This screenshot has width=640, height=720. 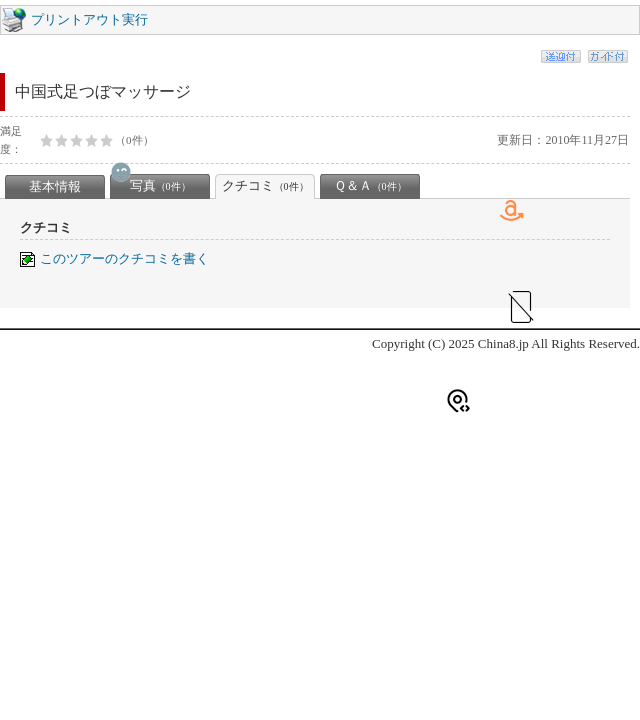 What do you see at coordinates (457, 400) in the screenshot?
I see `access location-based code or coordinates` at bounding box center [457, 400].